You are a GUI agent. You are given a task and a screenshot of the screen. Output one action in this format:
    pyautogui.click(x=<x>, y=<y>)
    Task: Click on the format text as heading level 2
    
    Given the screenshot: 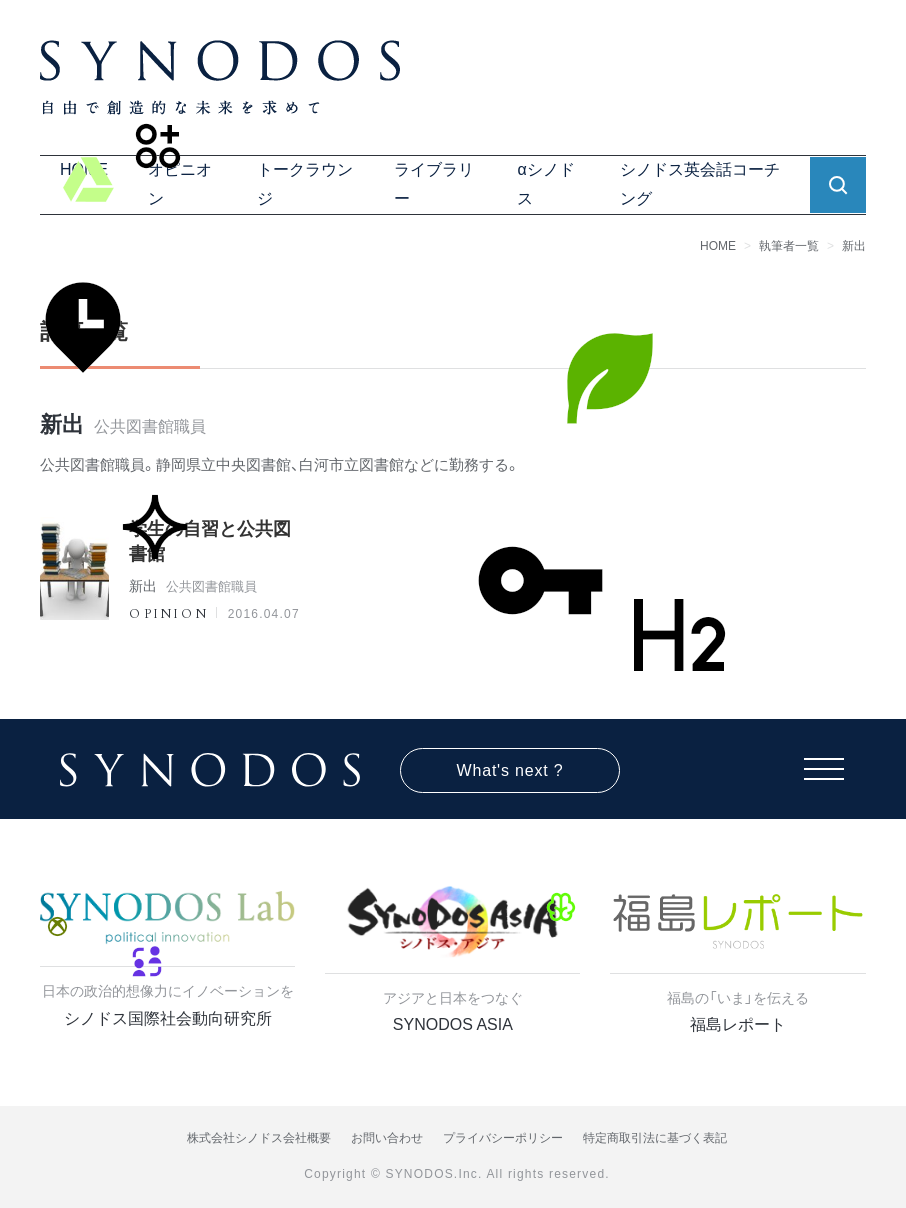 What is the action you would take?
    pyautogui.click(x=679, y=635)
    